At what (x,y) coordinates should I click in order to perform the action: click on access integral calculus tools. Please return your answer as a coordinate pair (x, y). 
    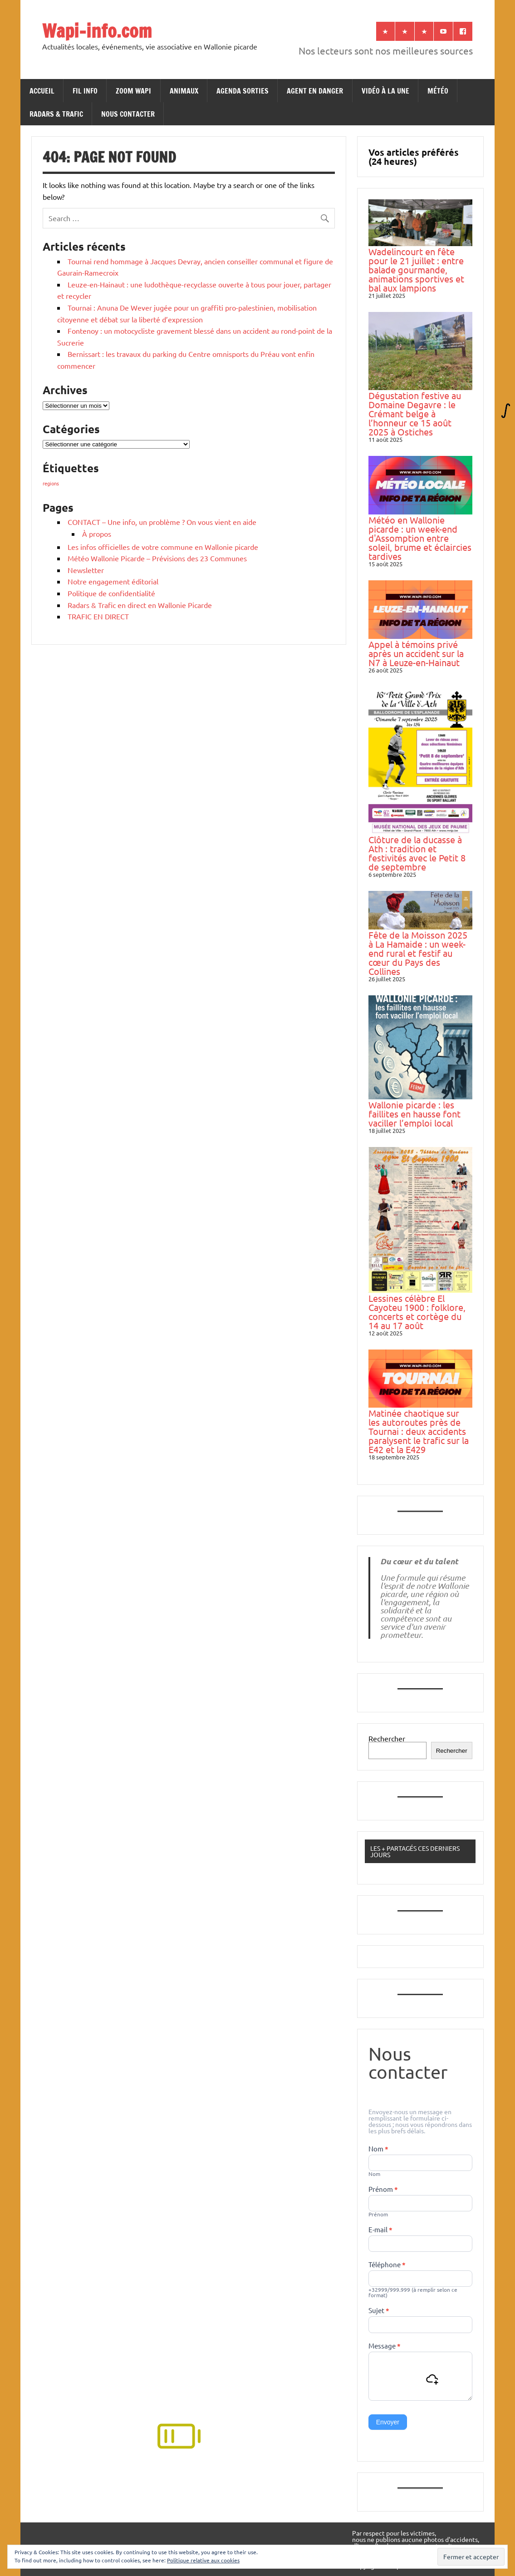
    Looking at the image, I should click on (505, 410).